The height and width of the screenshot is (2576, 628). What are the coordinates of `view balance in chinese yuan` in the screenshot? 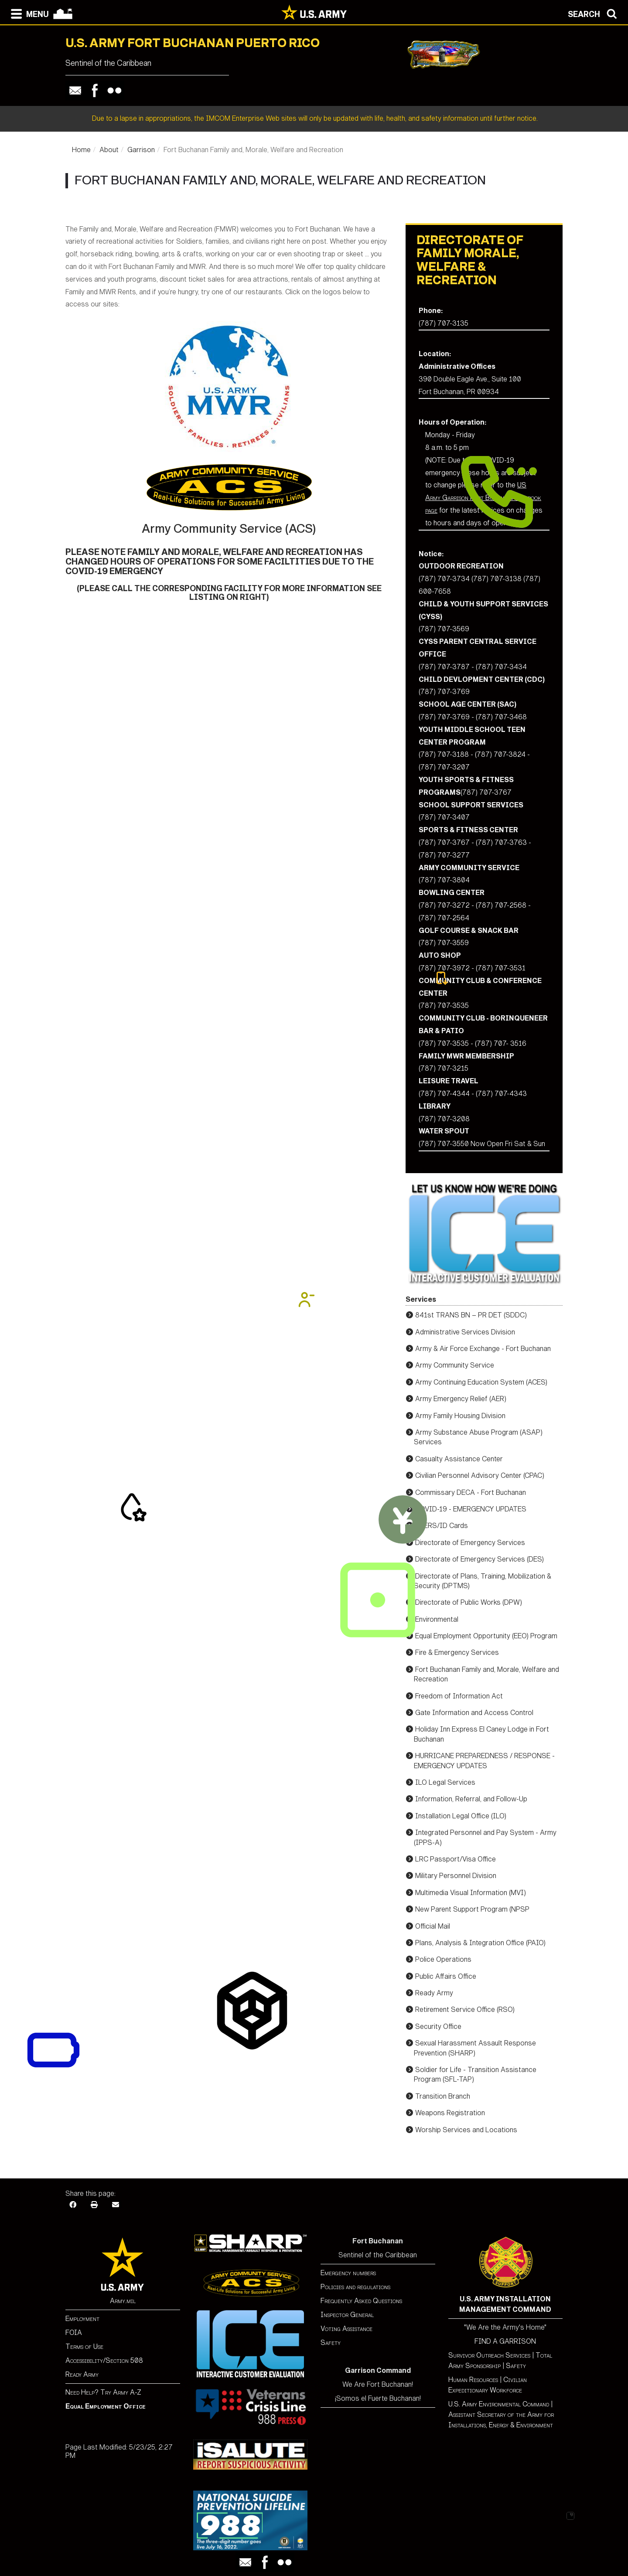 It's located at (403, 1519).